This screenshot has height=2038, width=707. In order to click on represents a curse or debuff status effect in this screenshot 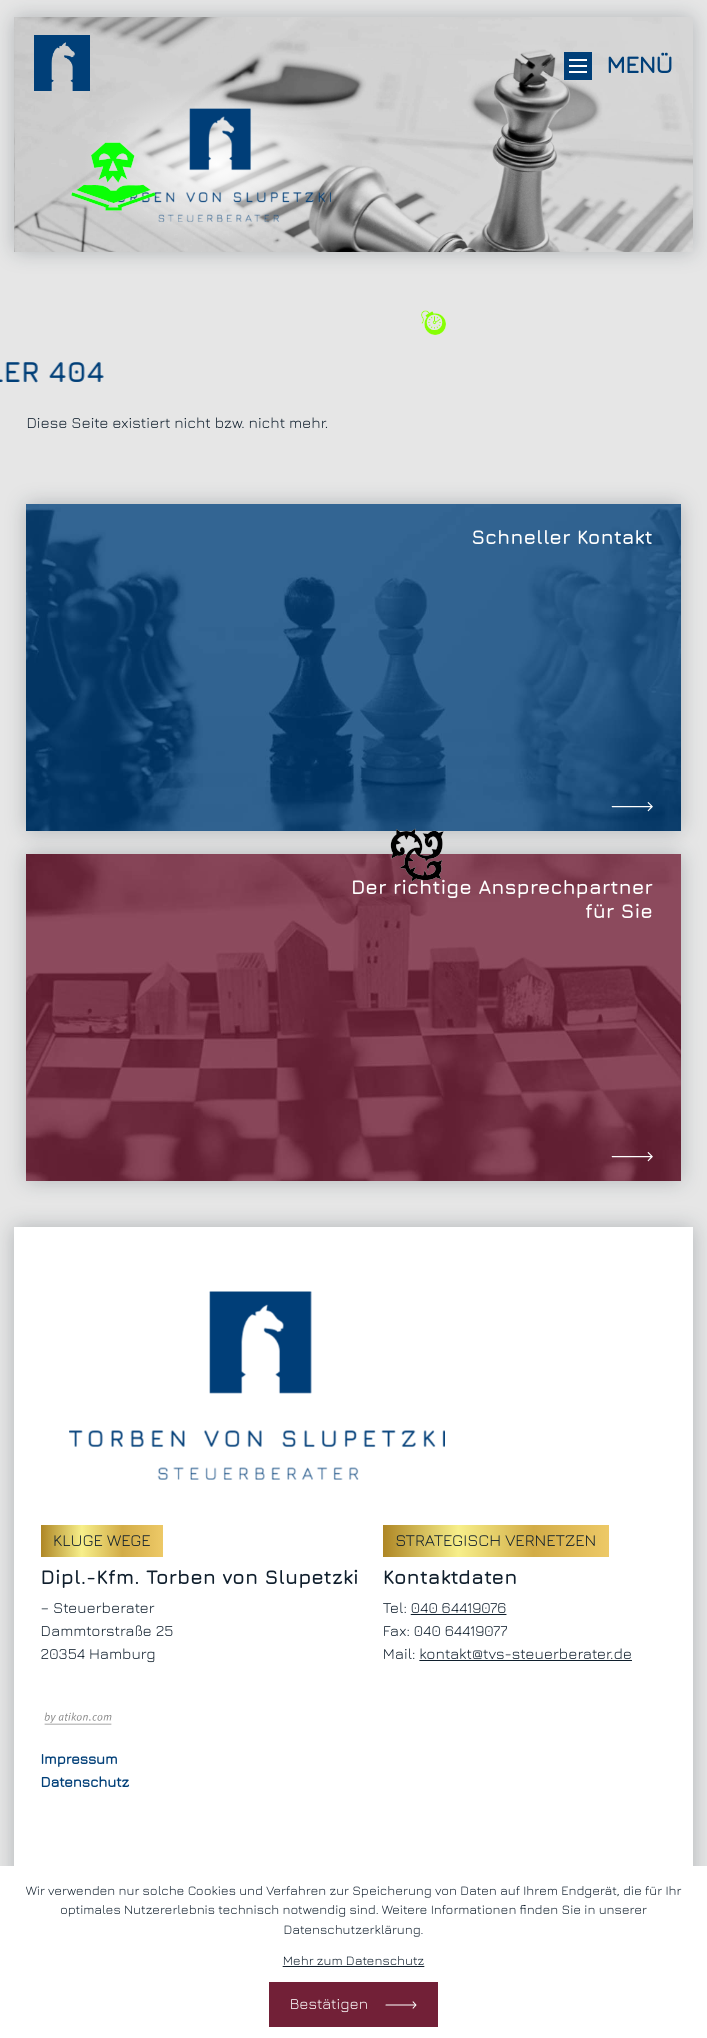, I will do `click(417, 855)`.